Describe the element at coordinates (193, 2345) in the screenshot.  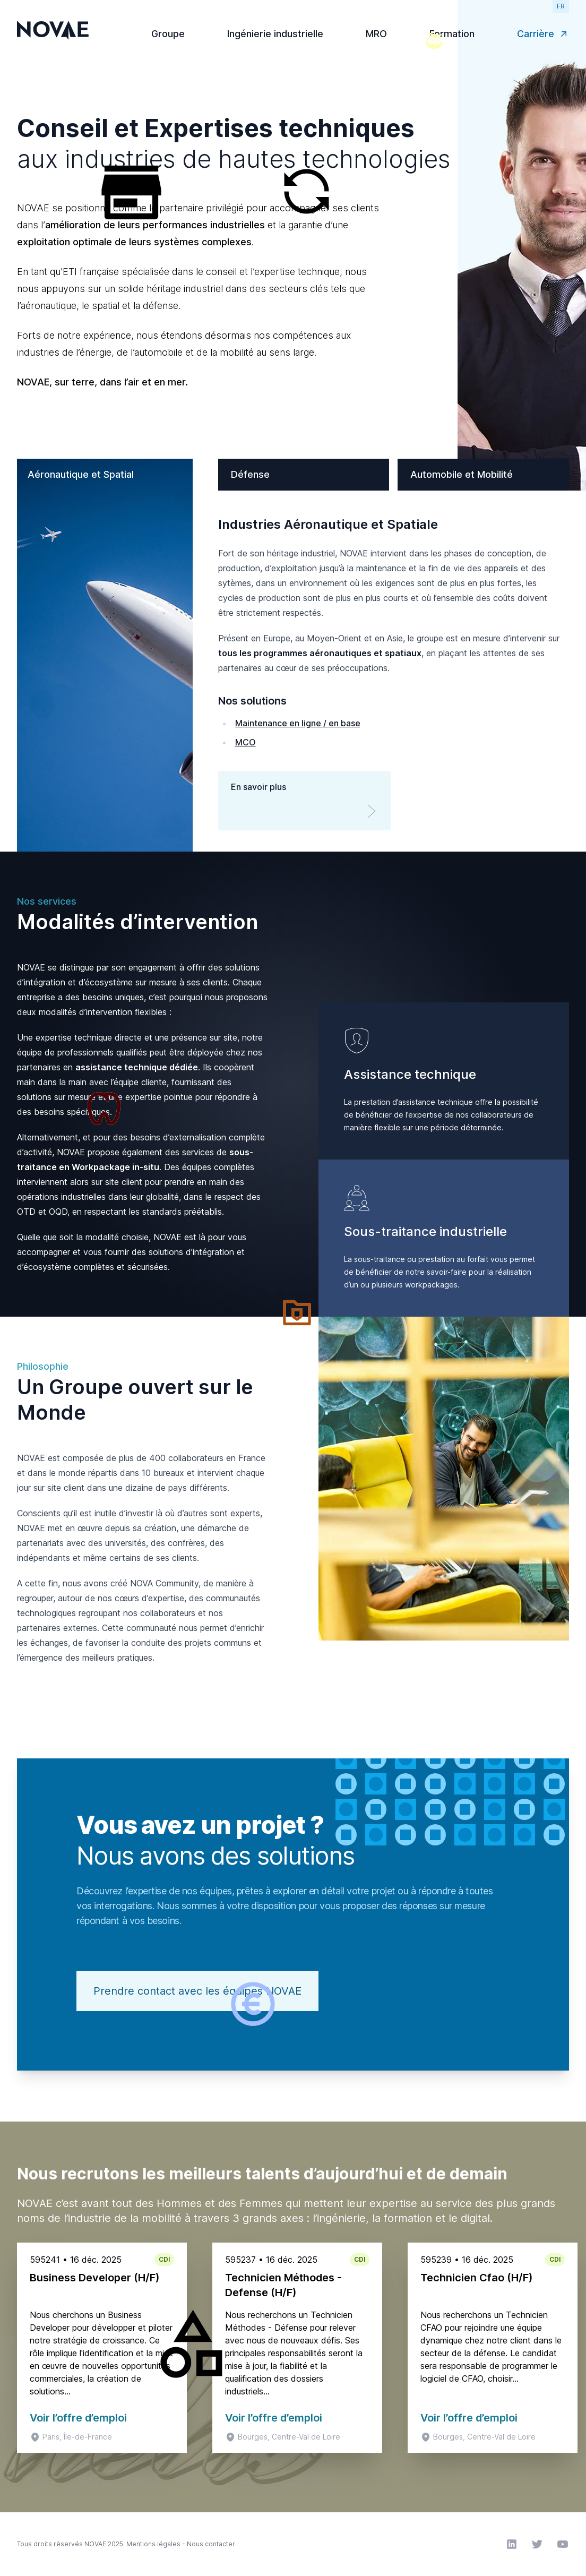
I see `access shape tools and drawing options` at that location.